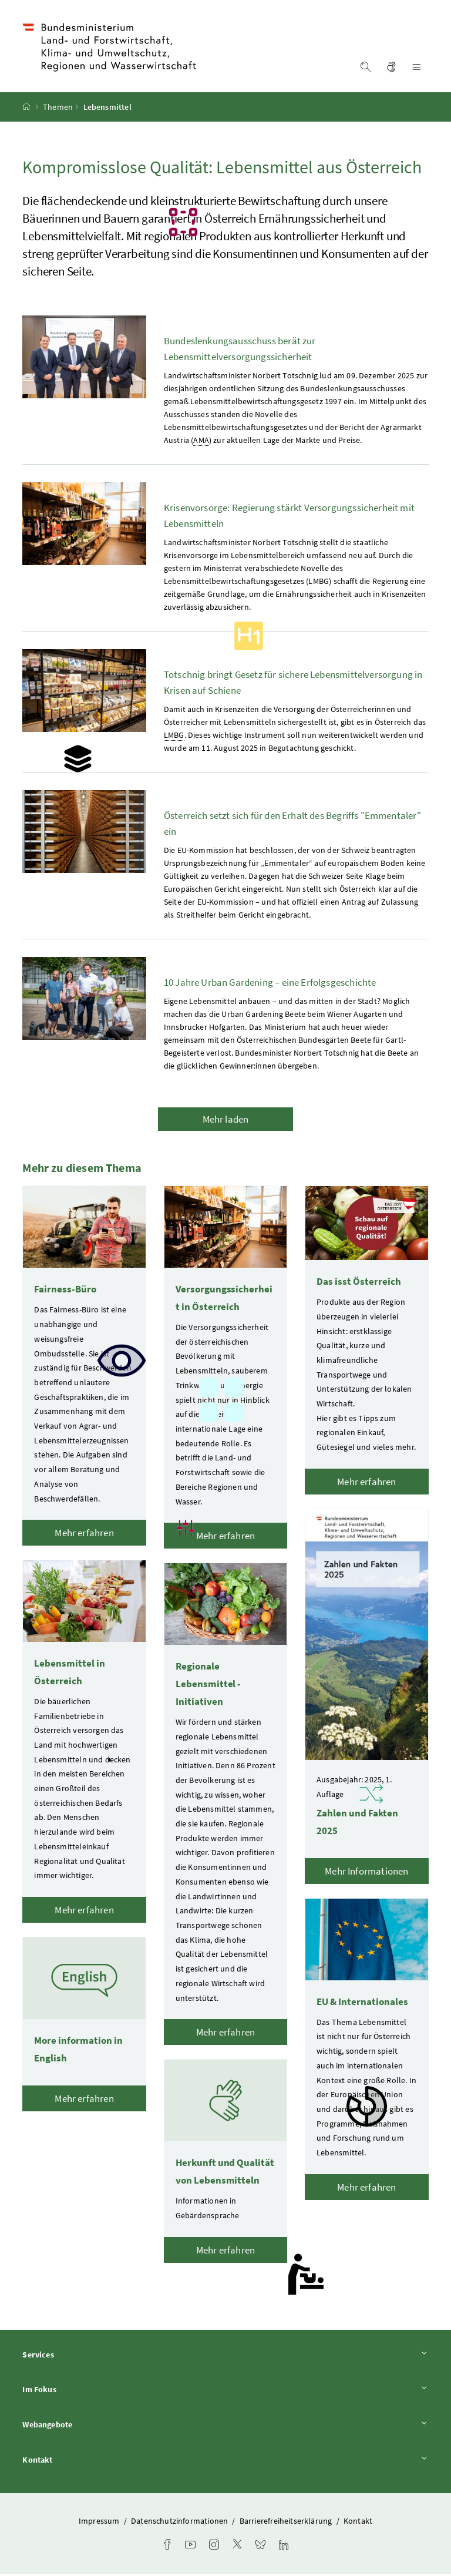 The height and width of the screenshot is (2576, 451). What do you see at coordinates (366, 2106) in the screenshot?
I see `view analytics breakdown` at bounding box center [366, 2106].